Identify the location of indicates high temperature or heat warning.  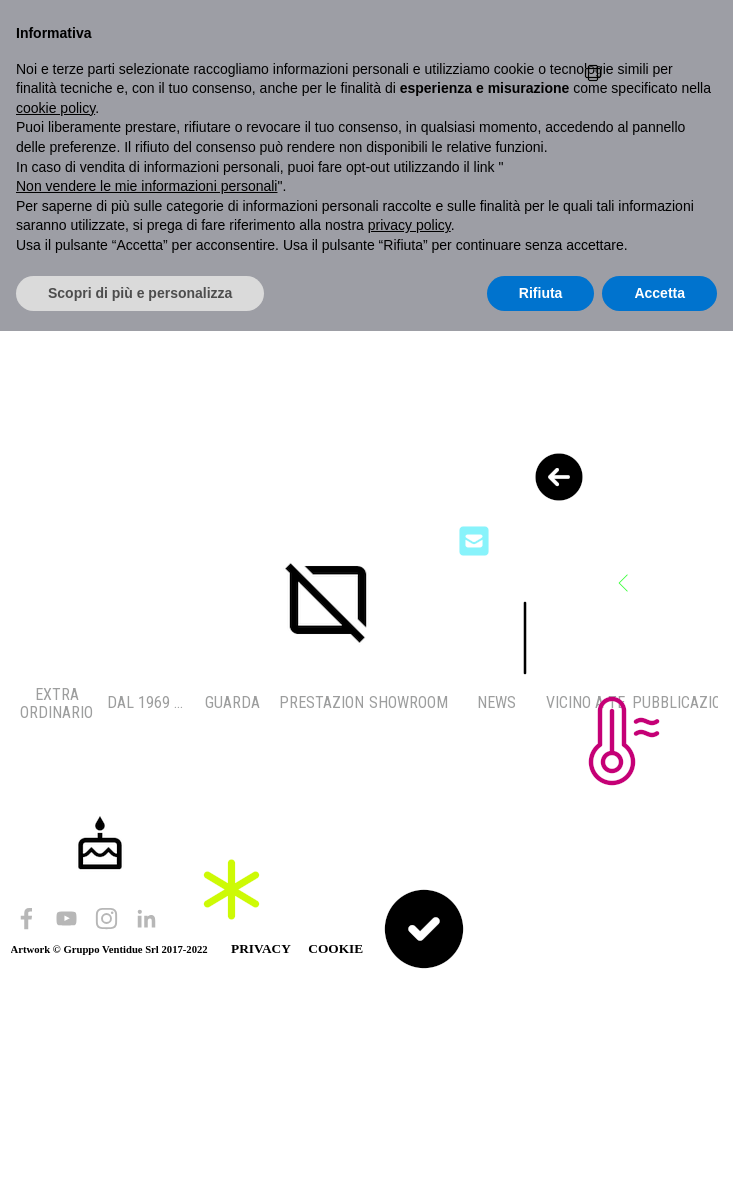
(615, 741).